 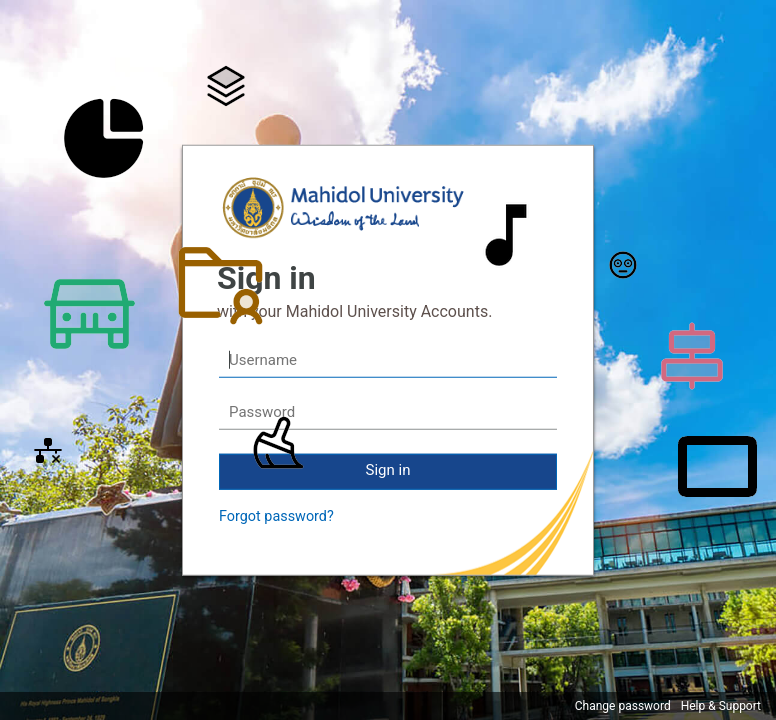 What do you see at coordinates (506, 235) in the screenshot?
I see `play or access audio content` at bounding box center [506, 235].